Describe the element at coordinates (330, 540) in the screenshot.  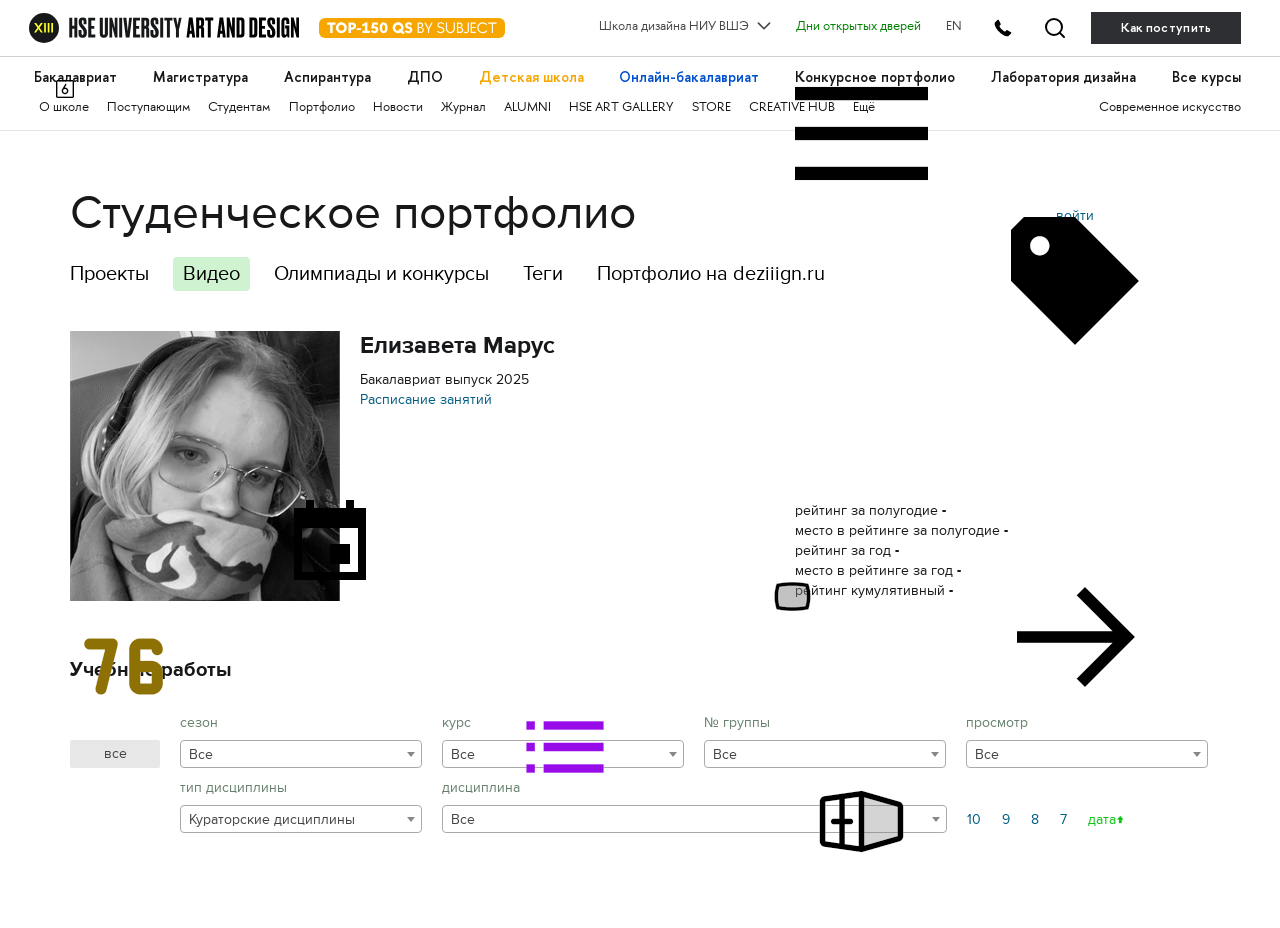
I see `view calendar or scheduled events` at that location.